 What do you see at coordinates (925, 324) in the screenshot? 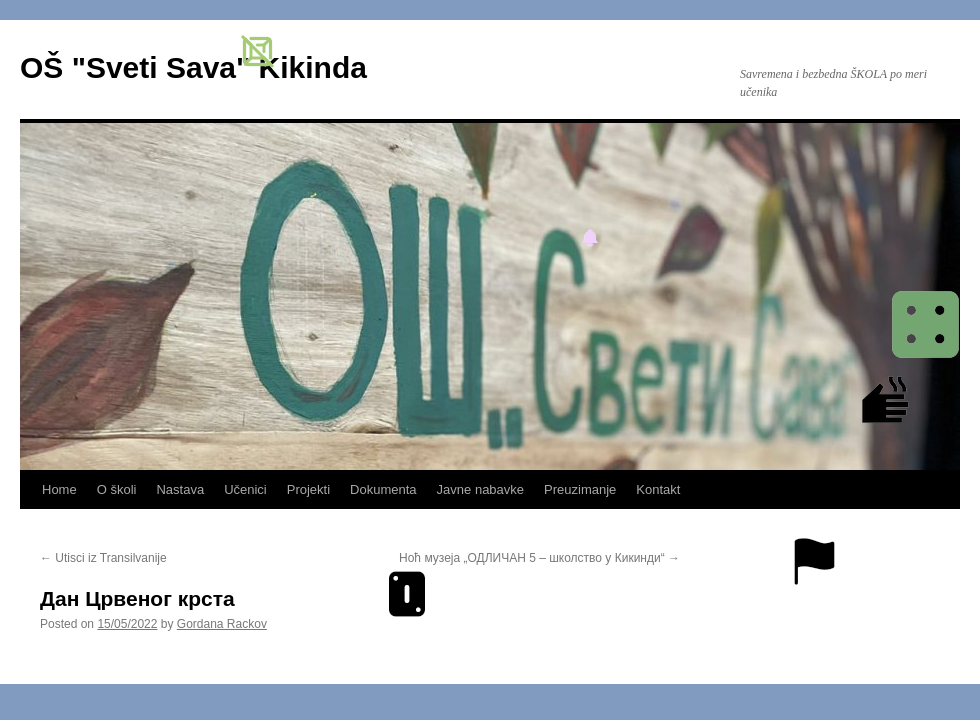
I see `roll or randomize a selection` at bounding box center [925, 324].